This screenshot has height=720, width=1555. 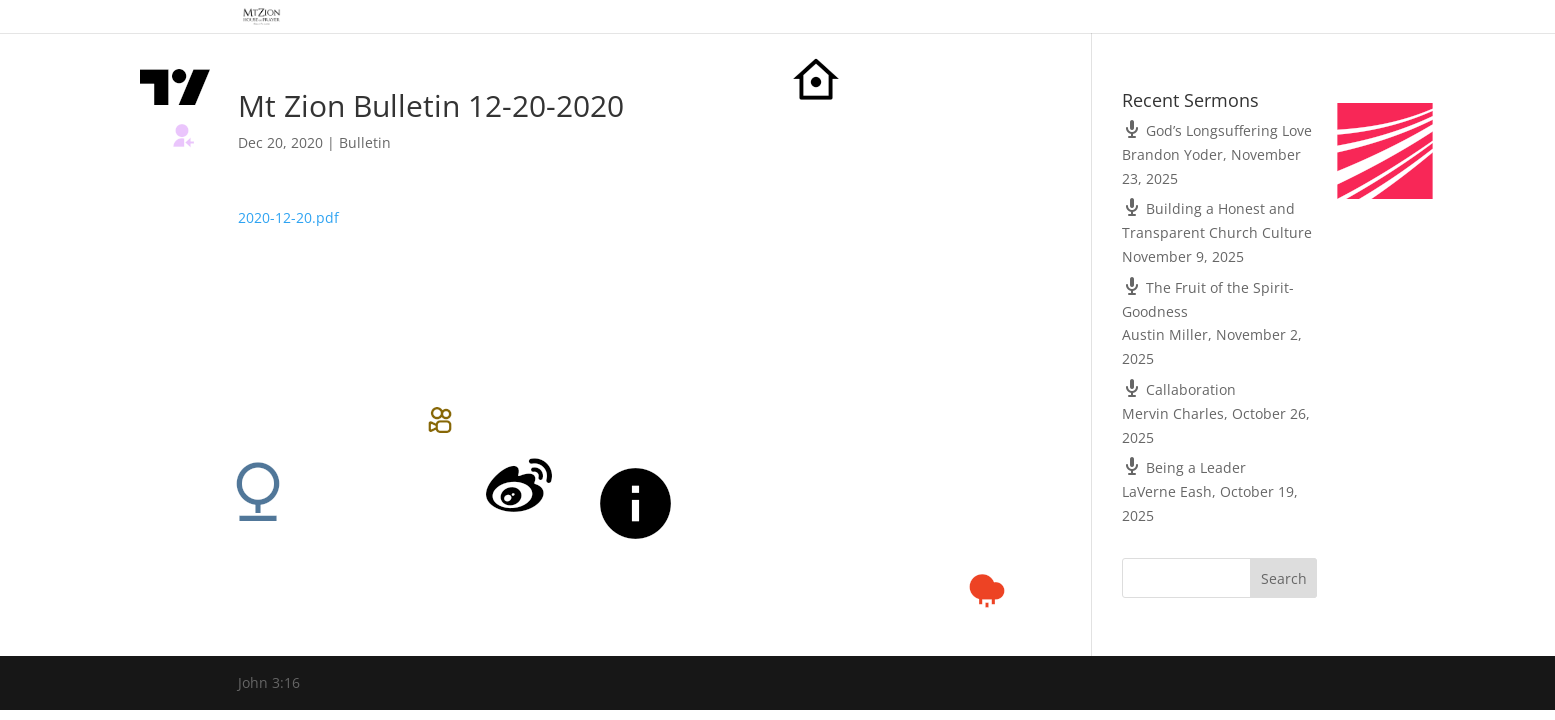 I want to click on open Weibo app, so click(x=519, y=486).